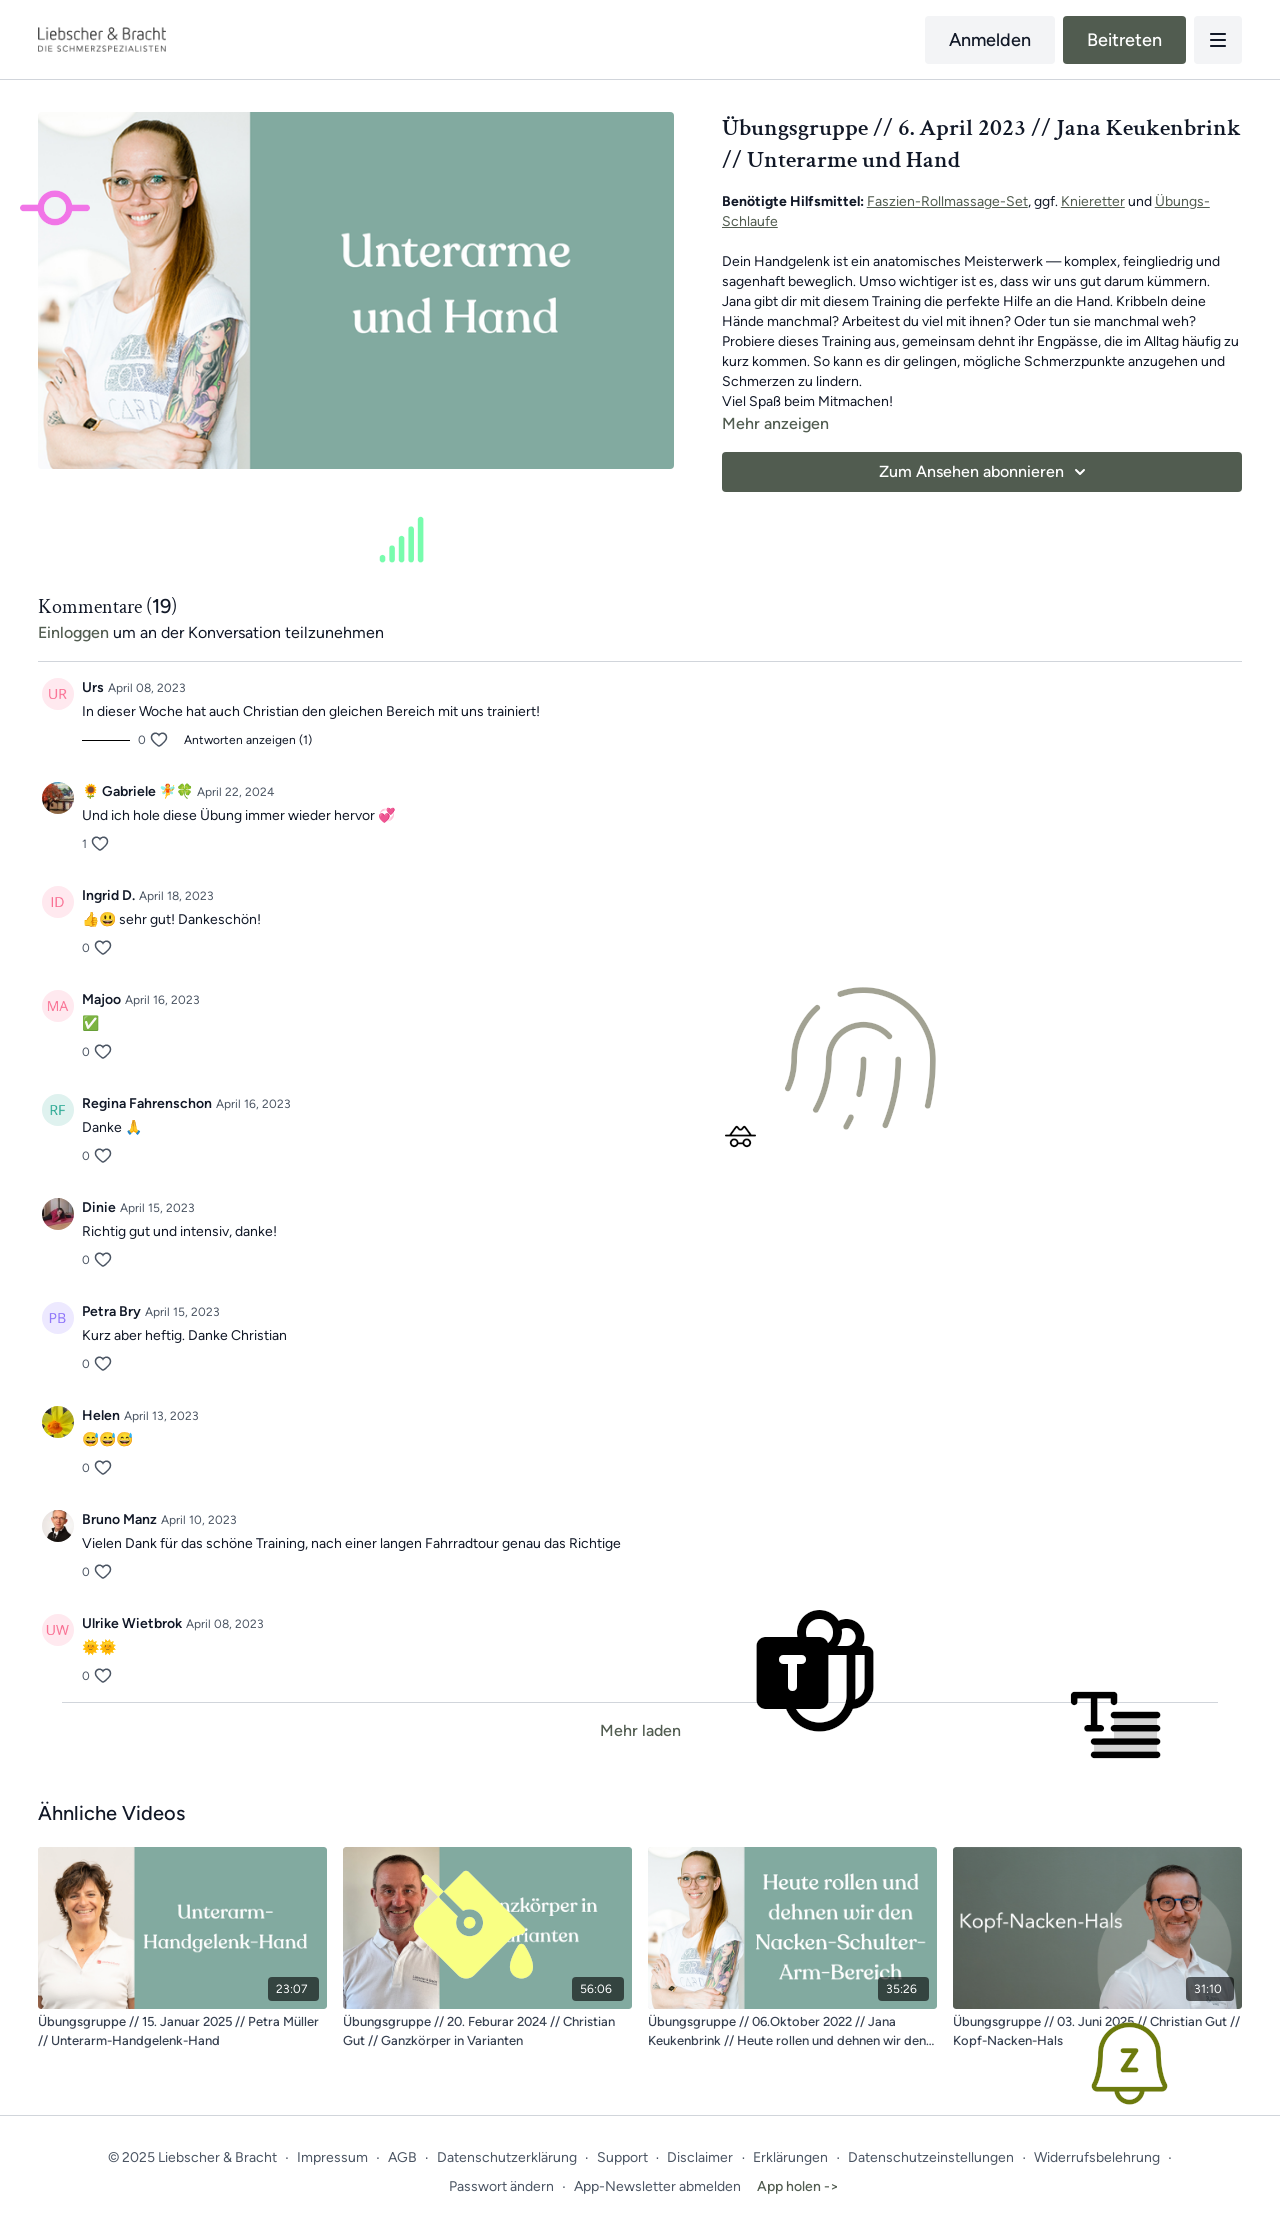 The height and width of the screenshot is (2237, 1280). I want to click on fill area with selected color, so click(471, 1928).